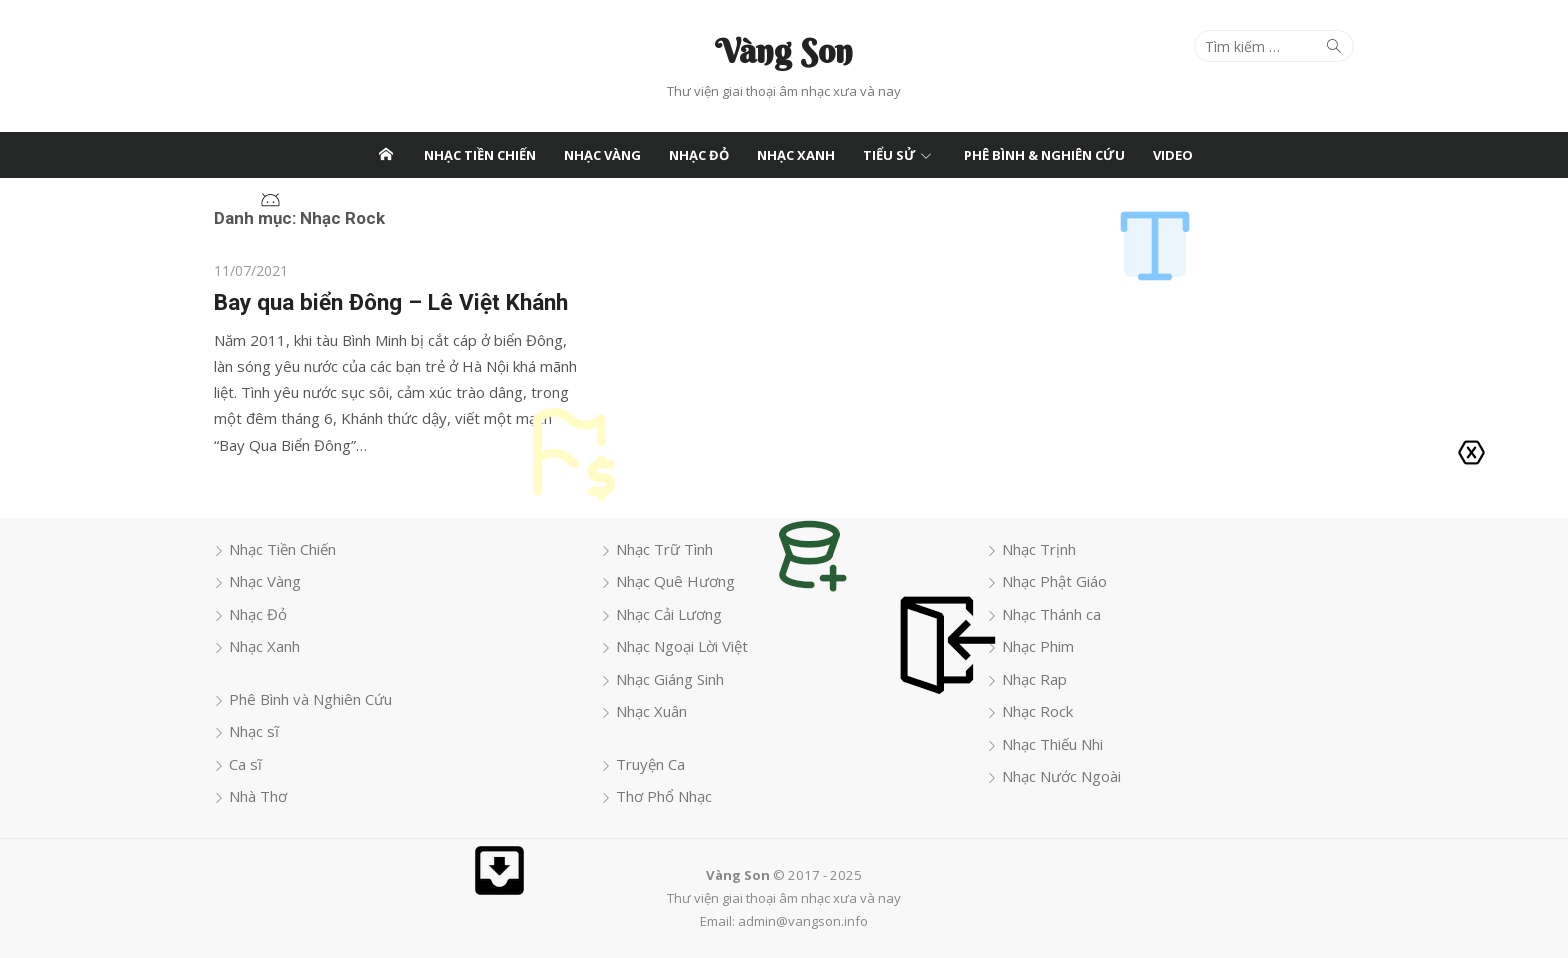 The width and height of the screenshot is (1568, 958). What do you see at coordinates (809, 554) in the screenshot?
I see `add a new diabolo or juggling item` at bounding box center [809, 554].